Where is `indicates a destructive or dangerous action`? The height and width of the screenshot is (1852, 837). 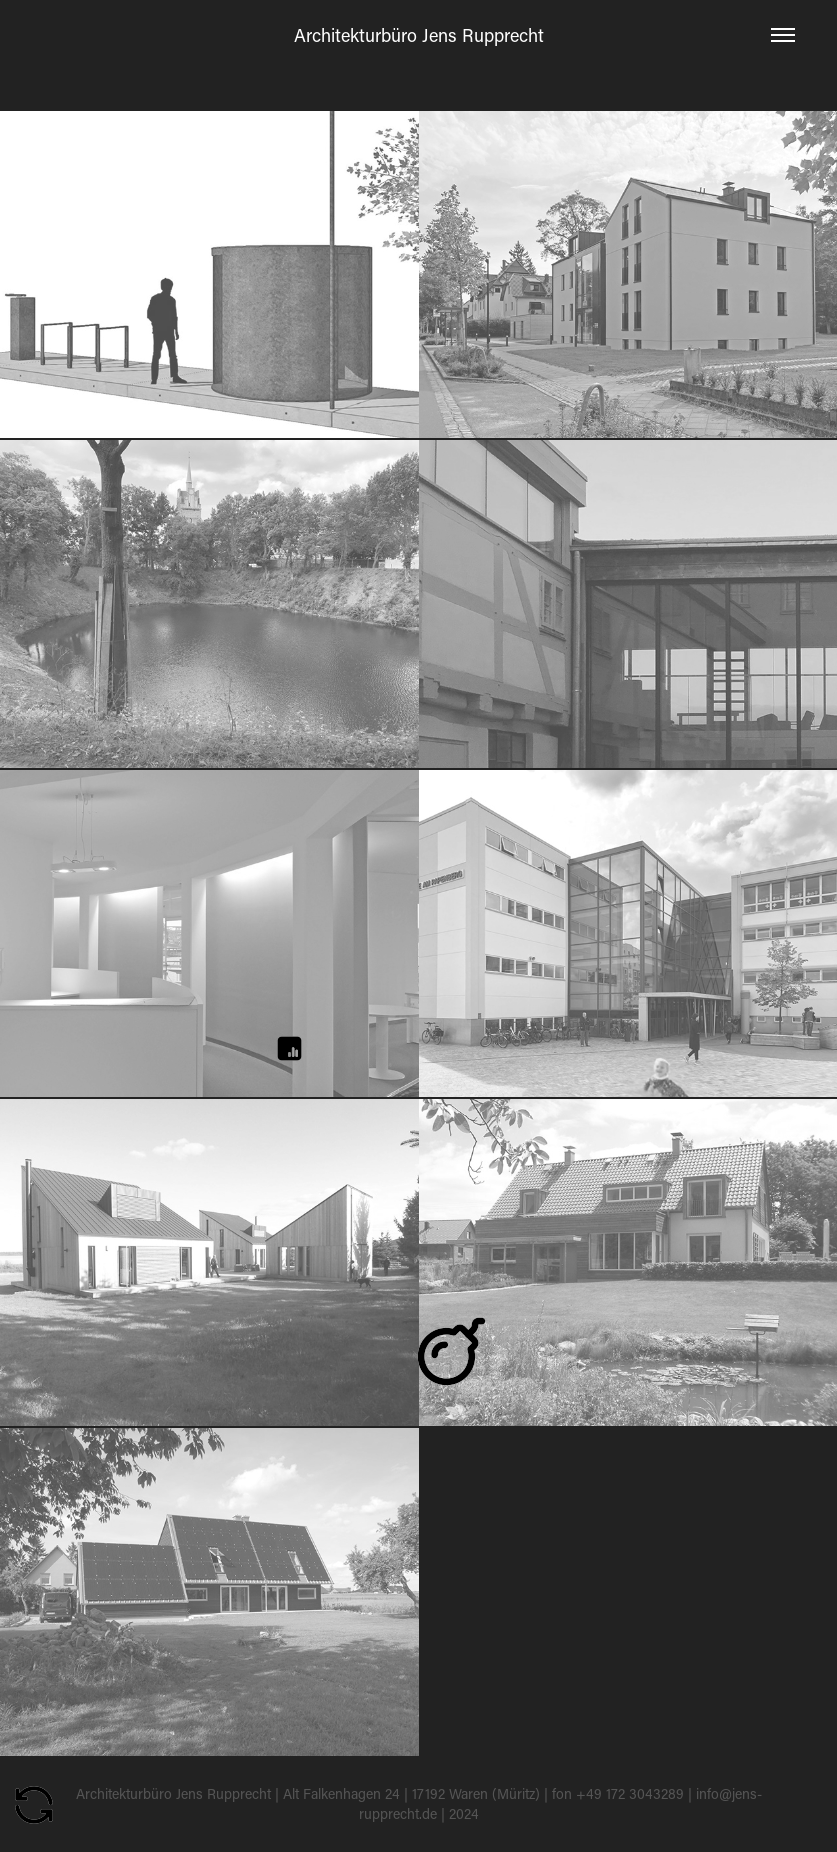 indicates a destructive or dangerous action is located at coordinates (451, 1351).